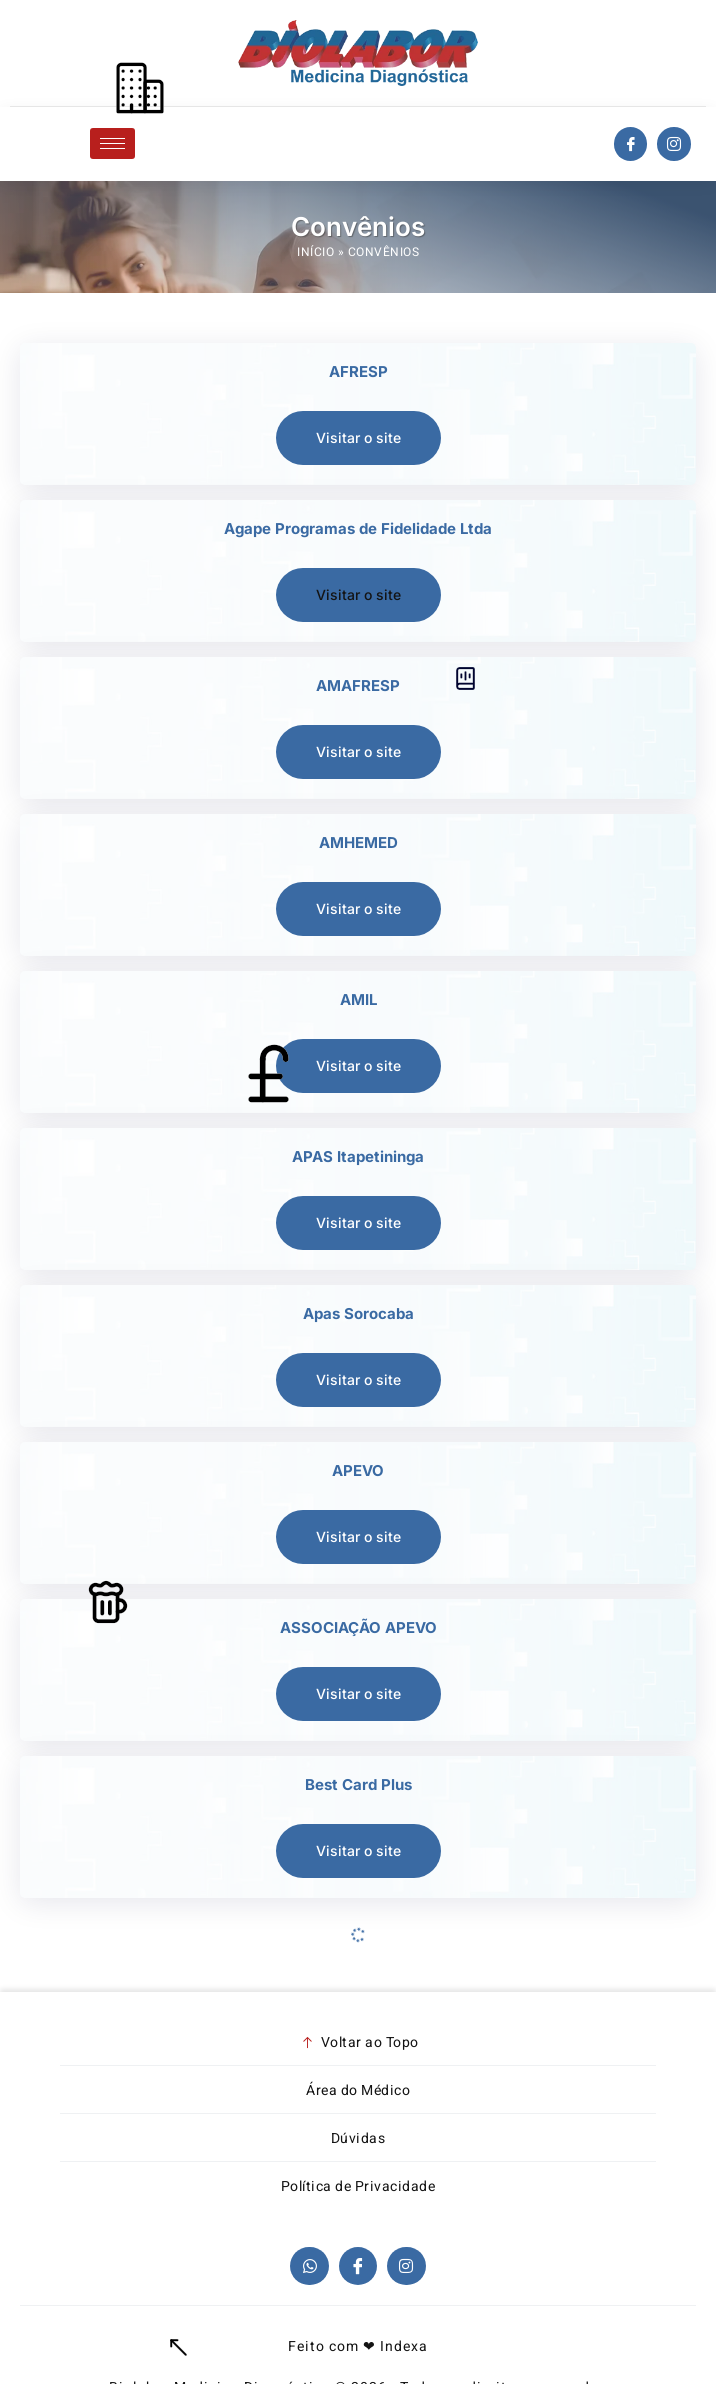  Describe the element at coordinates (178, 2347) in the screenshot. I see `move item to upper left corner` at that location.